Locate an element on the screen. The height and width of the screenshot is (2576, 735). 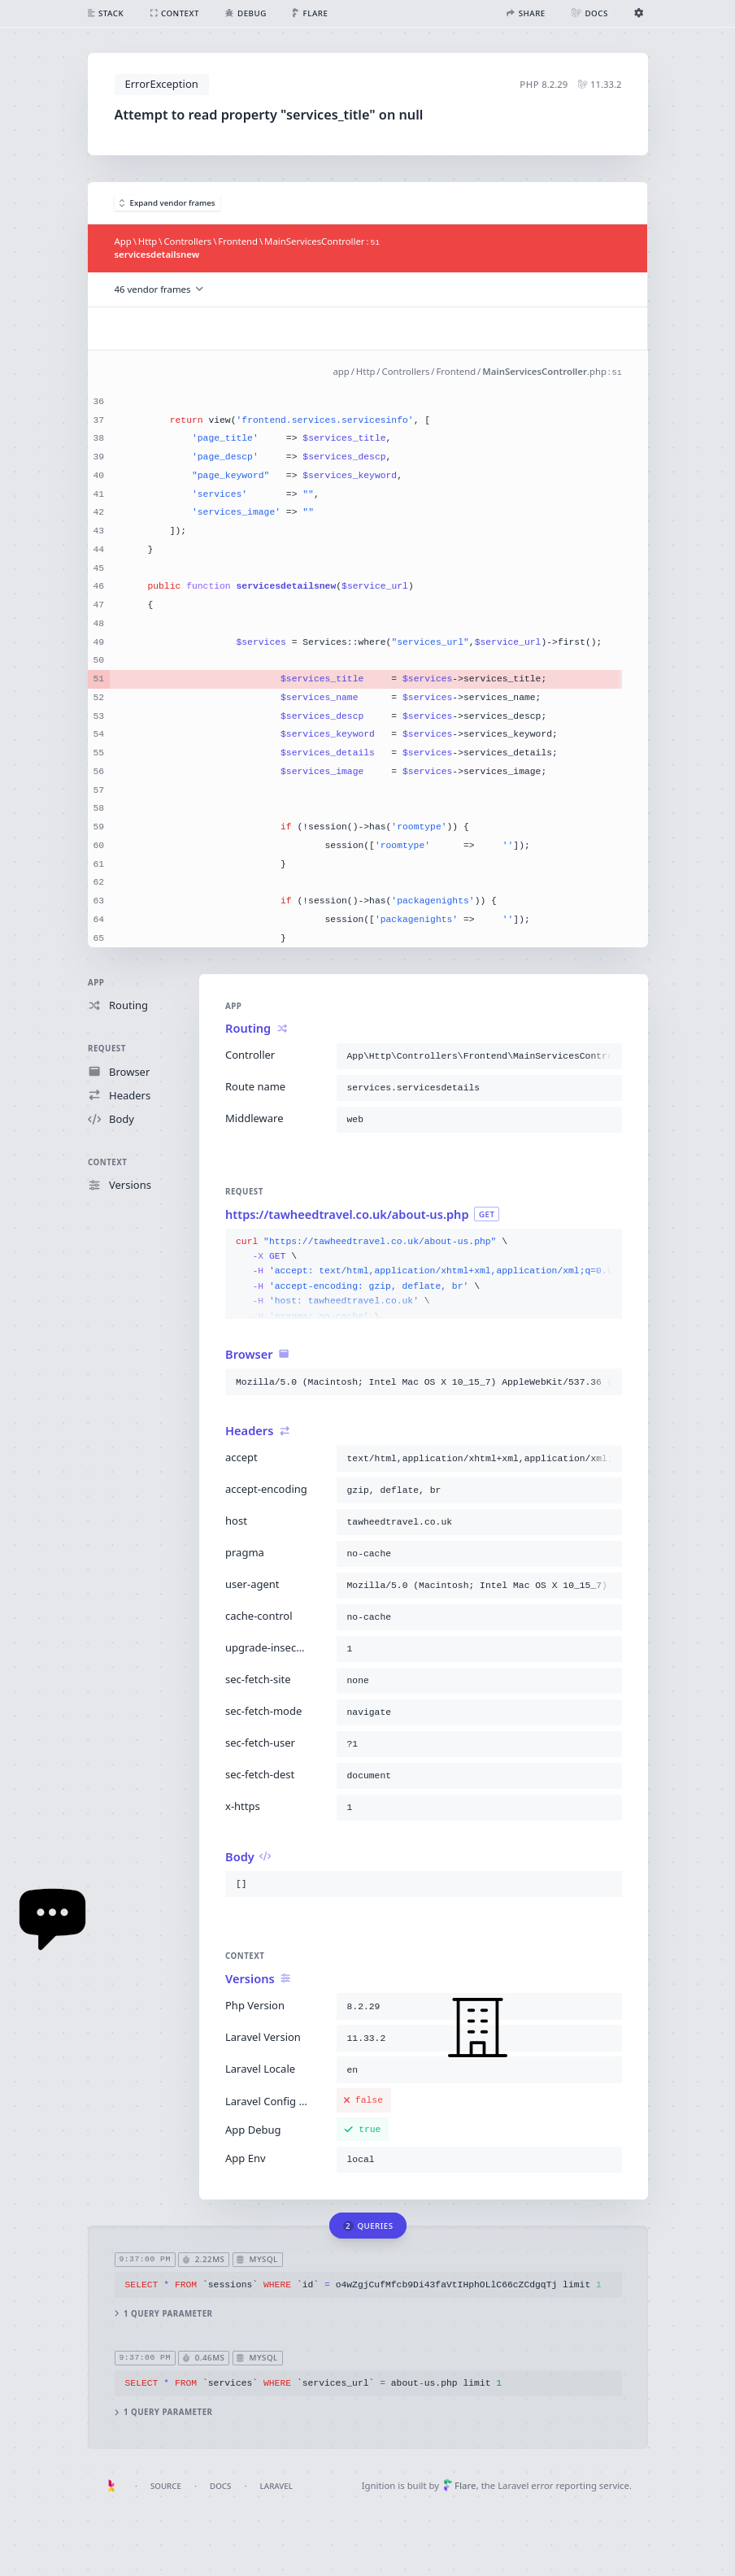
open chat or messaging is located at coordinates (52, 1919).